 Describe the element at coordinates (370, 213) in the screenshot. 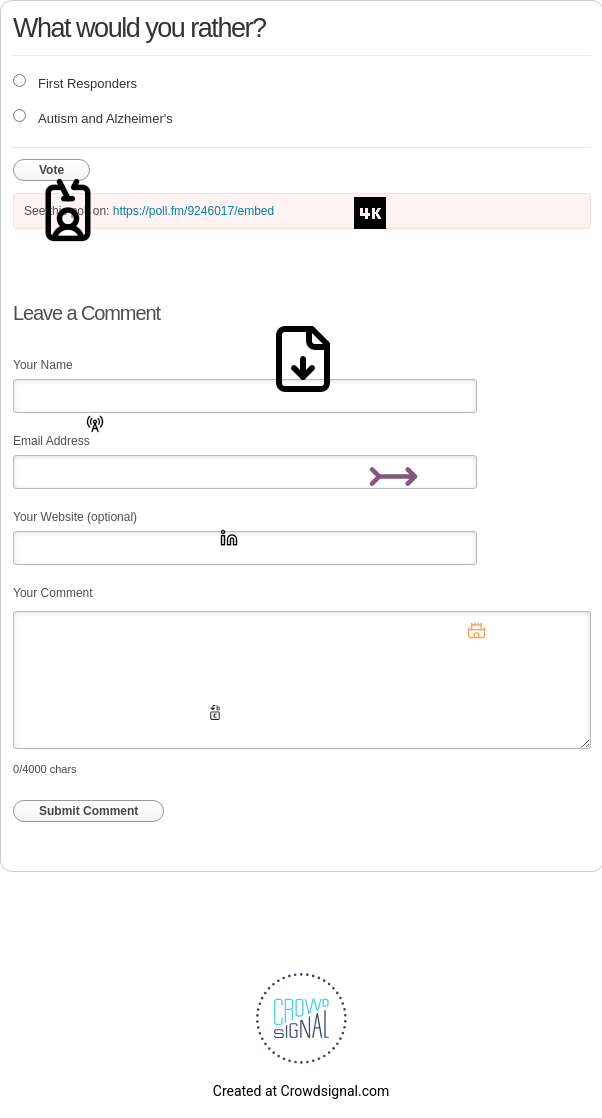

I see `indicates 4K resolution video quality` at that location.